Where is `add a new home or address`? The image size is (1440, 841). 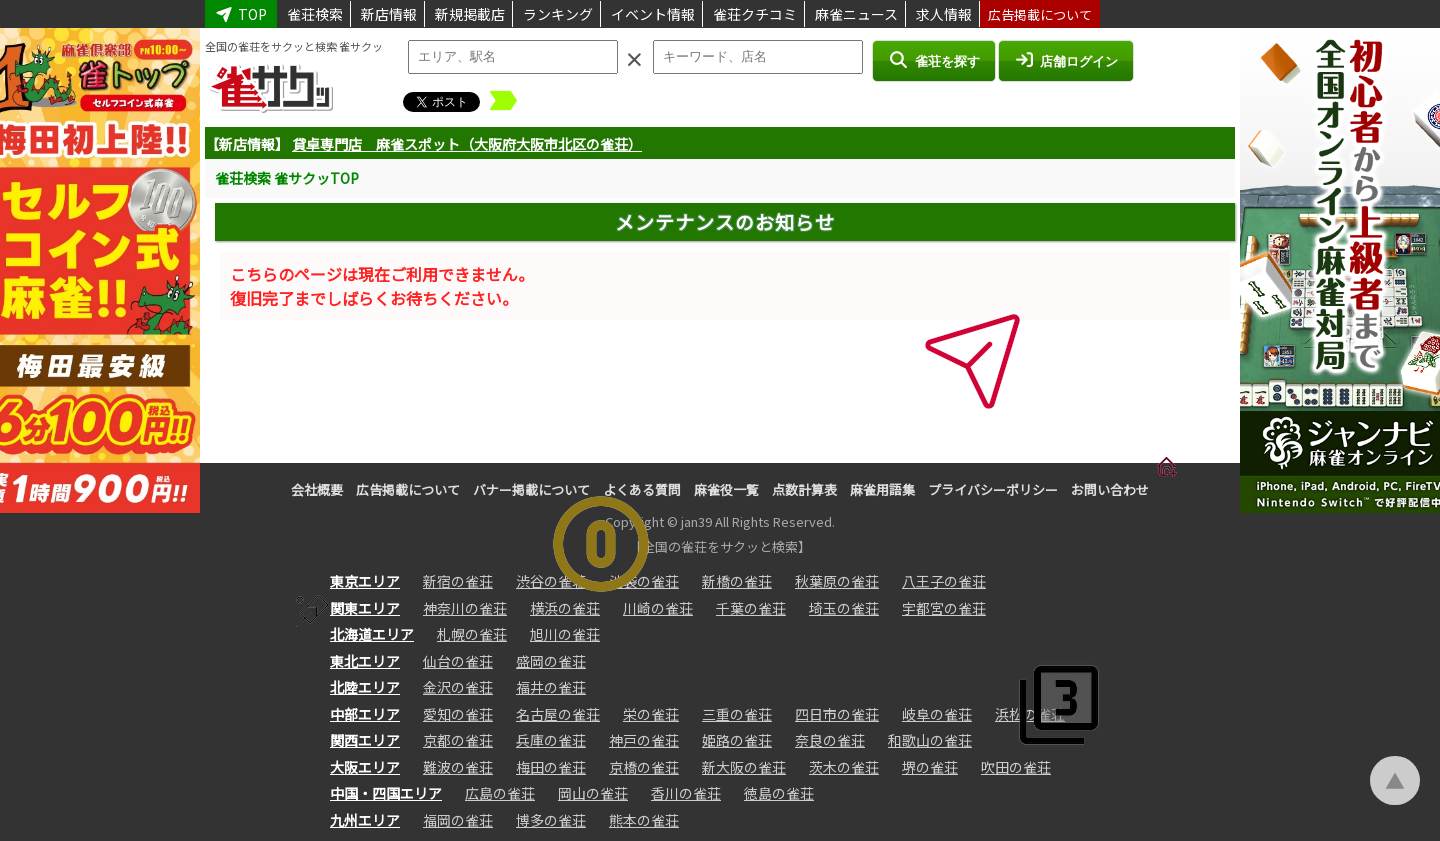
add a new home or address is located at coordinates (1166, 466).